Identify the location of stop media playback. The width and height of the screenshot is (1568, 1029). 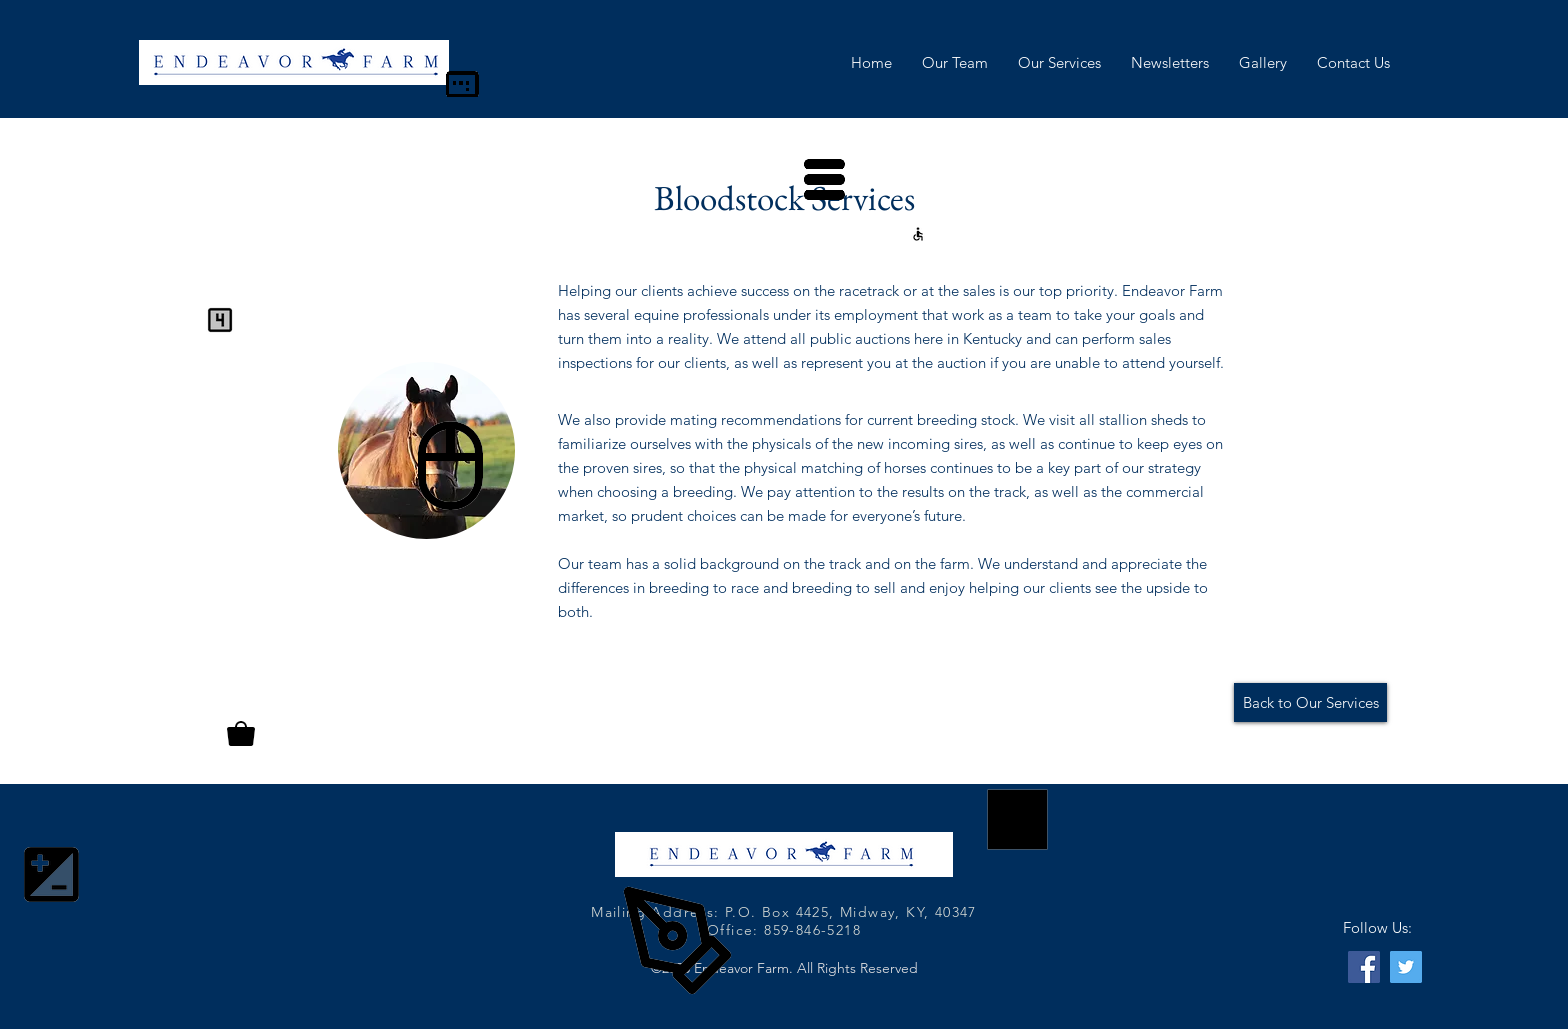
(1017, 819).